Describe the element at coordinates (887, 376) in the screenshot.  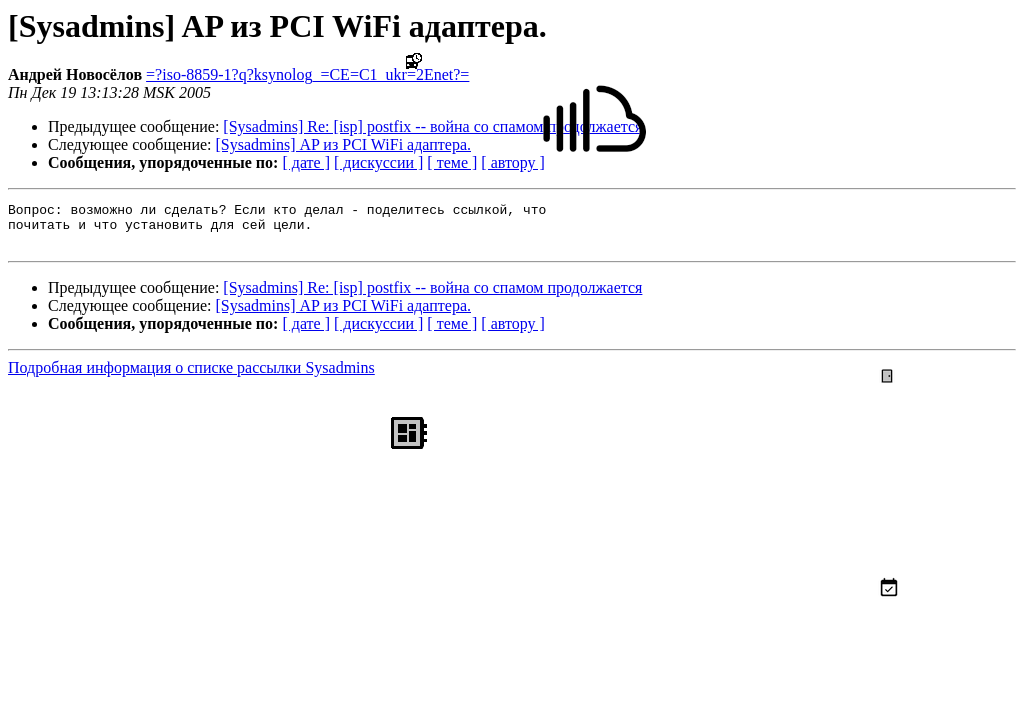
I see `access door sensor settings` at that location.